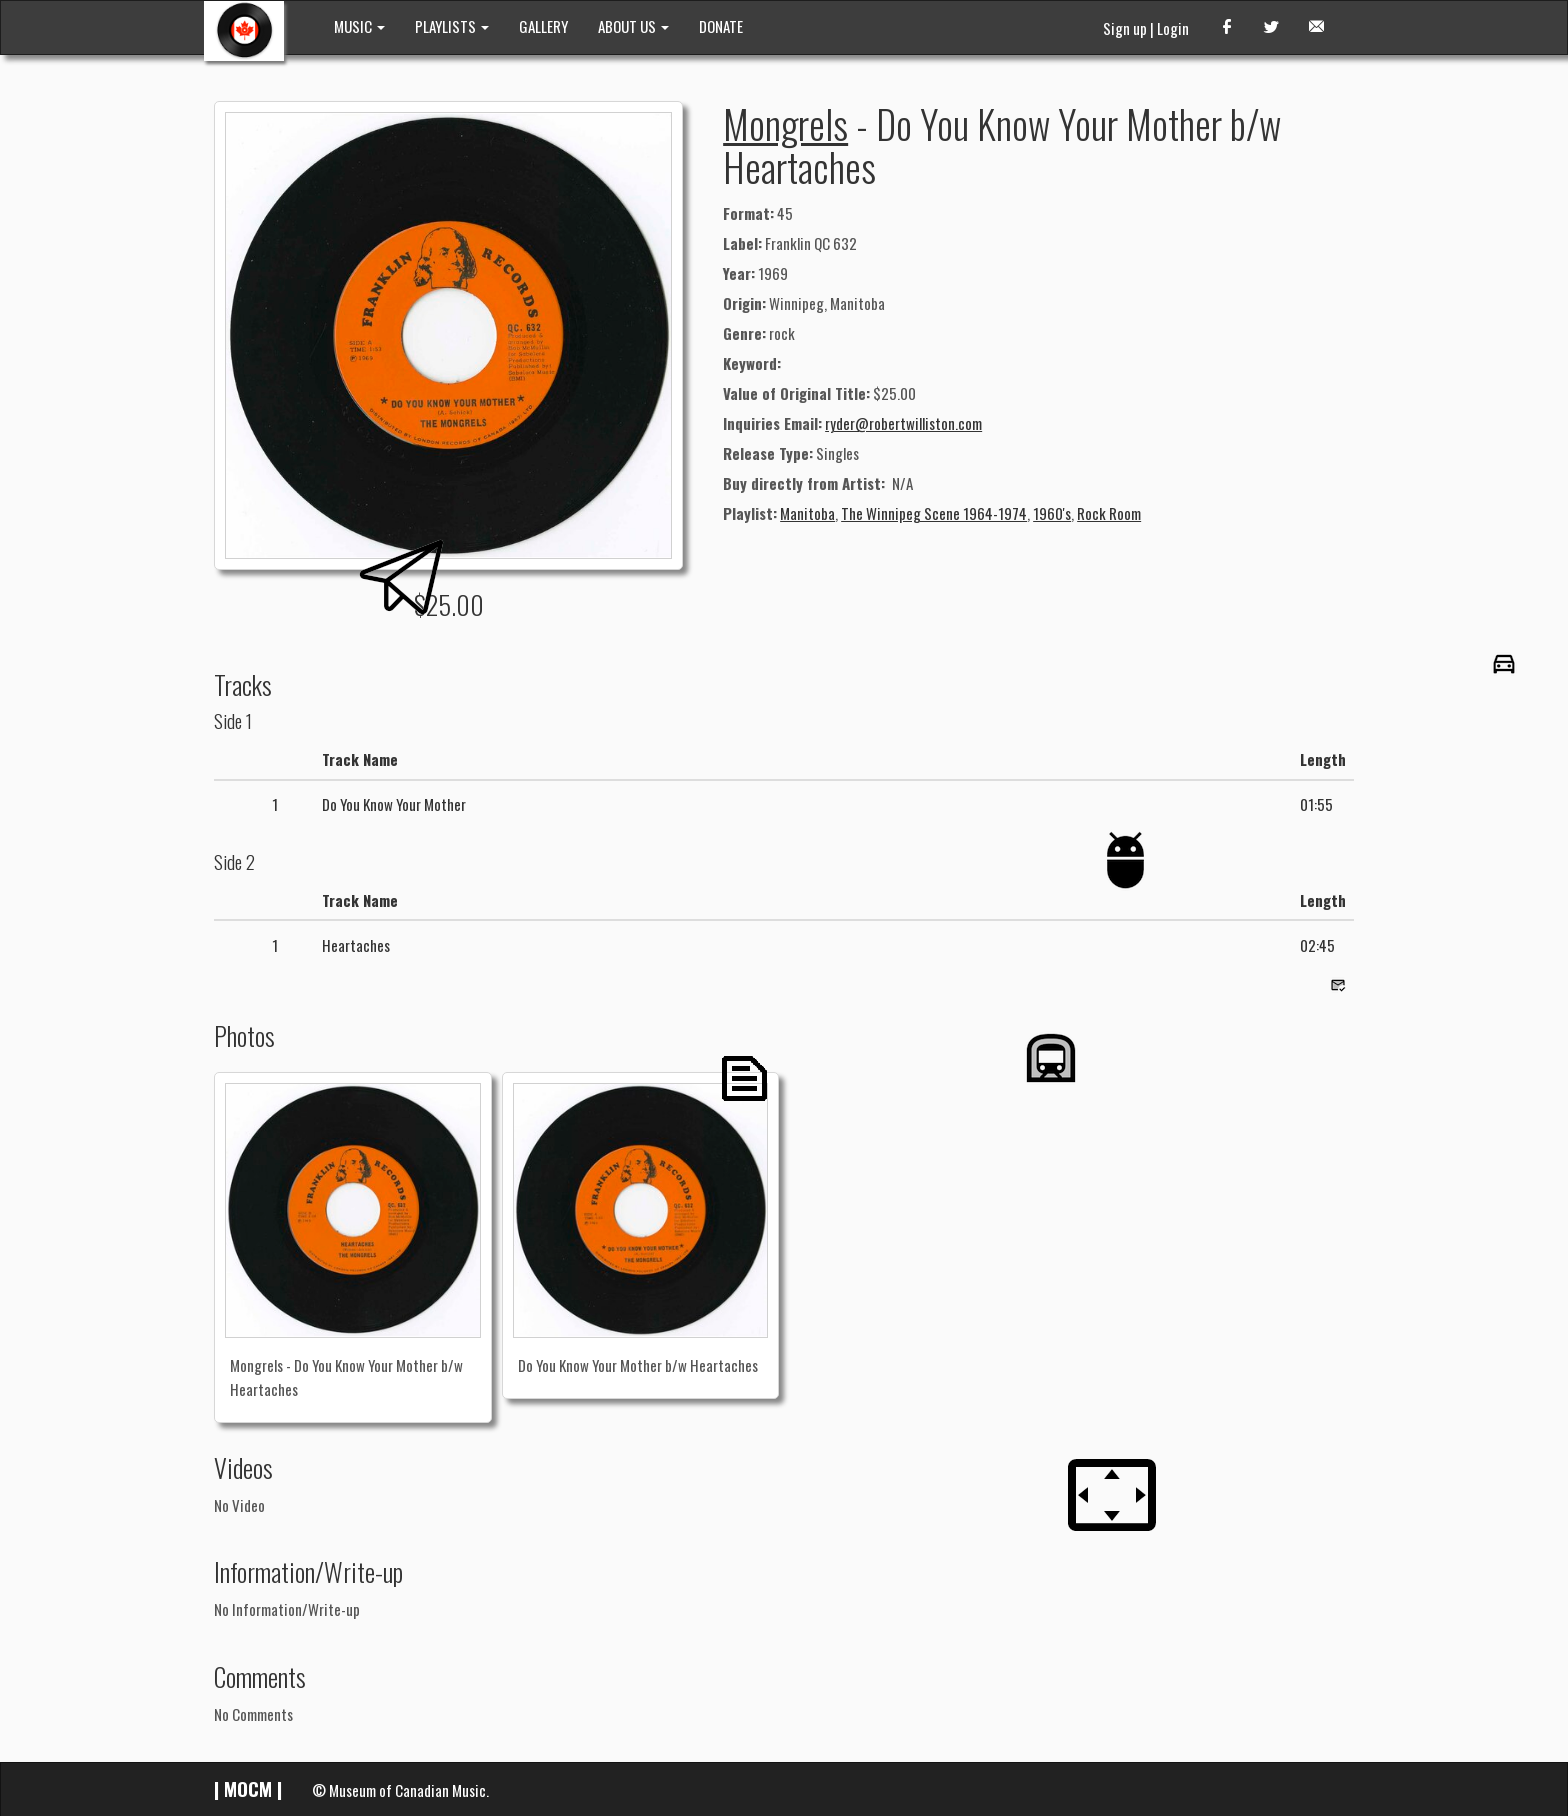 This screenshot has width=1568, height=1816. I want to click on mark email as read, so click(1338, 985).